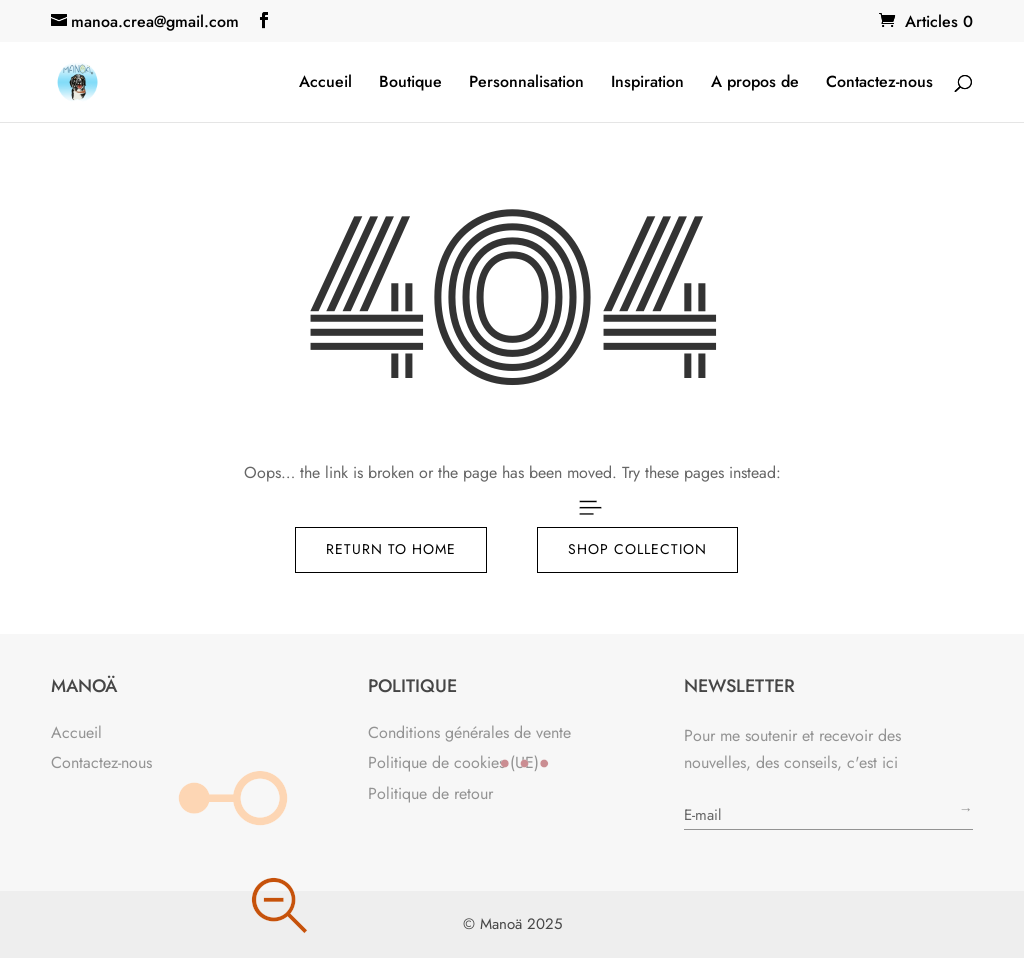  What do you see at coordinates (233, 802) in the screenshot?
I see `view interface or class definitions` at bounding box center [233, 802].